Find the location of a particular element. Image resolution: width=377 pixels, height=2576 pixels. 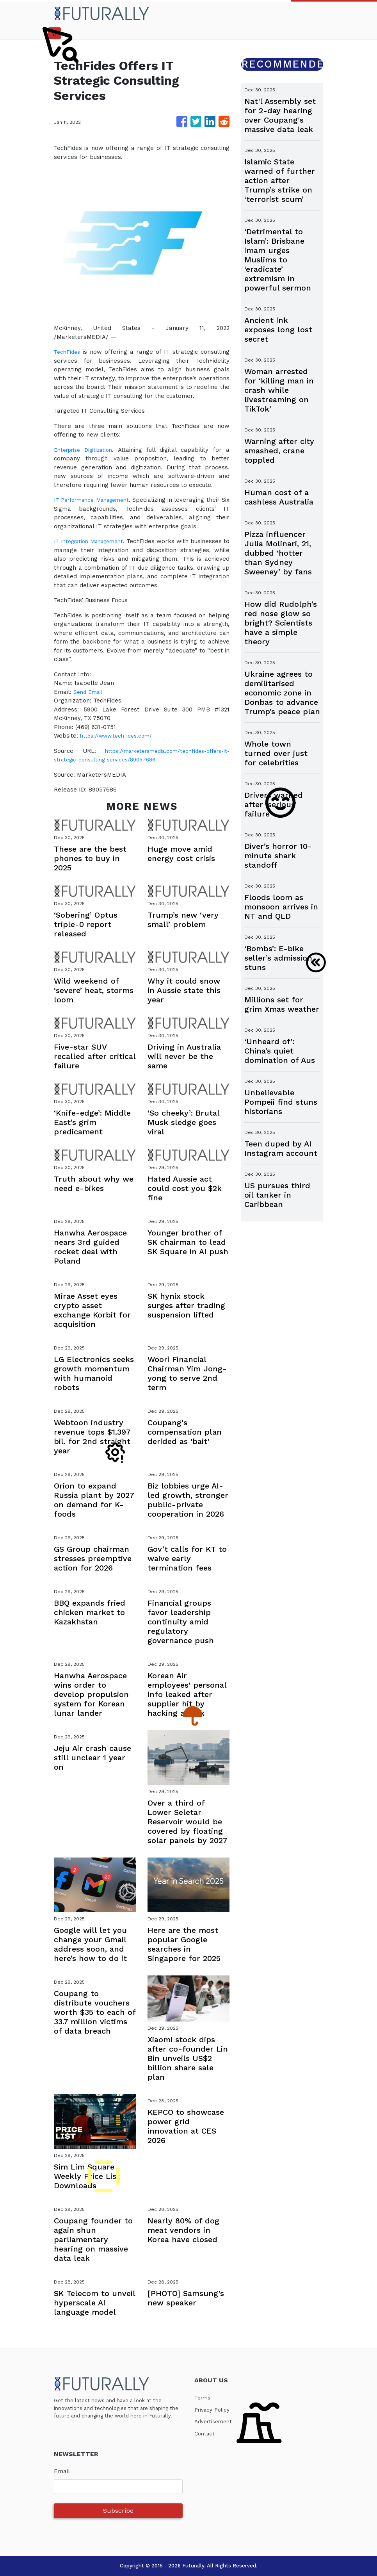

settings require attention or action is located at coordinates (115, 1452).